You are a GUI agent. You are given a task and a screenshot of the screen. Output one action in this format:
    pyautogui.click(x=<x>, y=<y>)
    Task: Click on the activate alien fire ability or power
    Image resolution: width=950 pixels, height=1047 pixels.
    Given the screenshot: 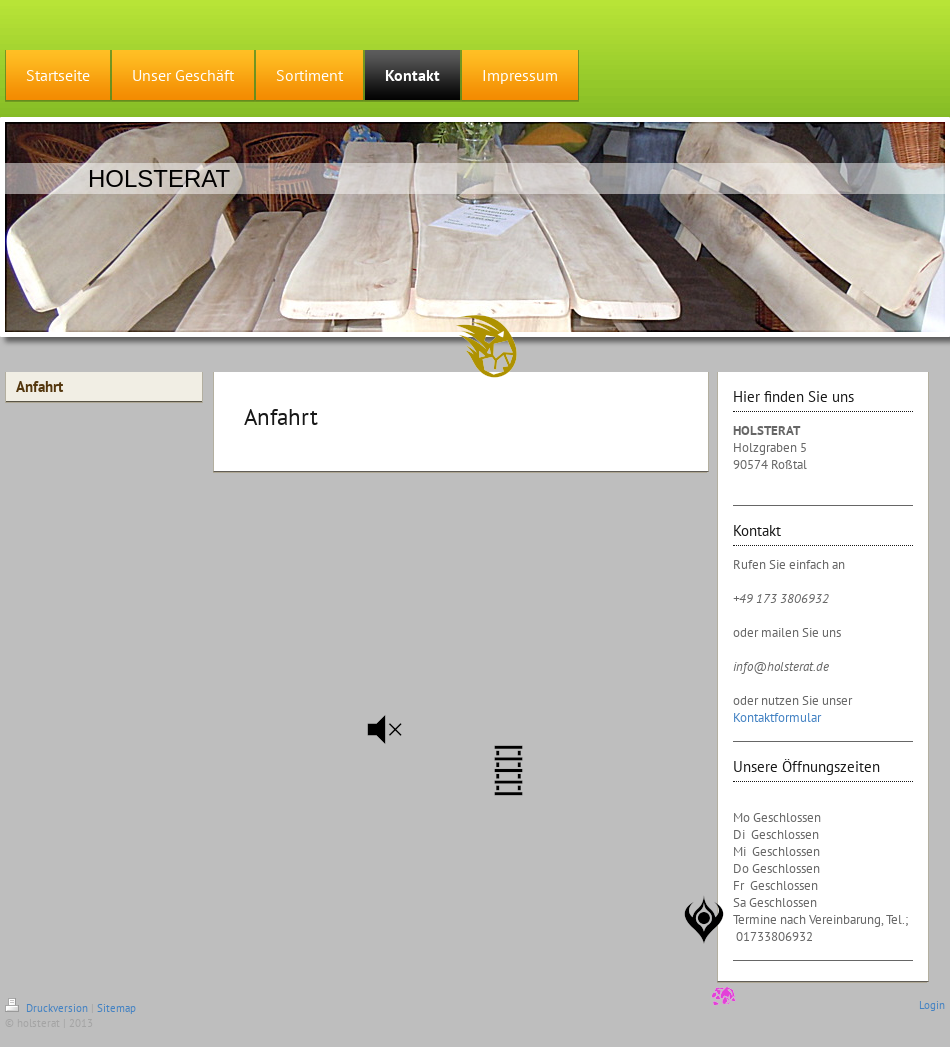 What is the action you would take?
    pyautogui.click(x=703, y=919)
    